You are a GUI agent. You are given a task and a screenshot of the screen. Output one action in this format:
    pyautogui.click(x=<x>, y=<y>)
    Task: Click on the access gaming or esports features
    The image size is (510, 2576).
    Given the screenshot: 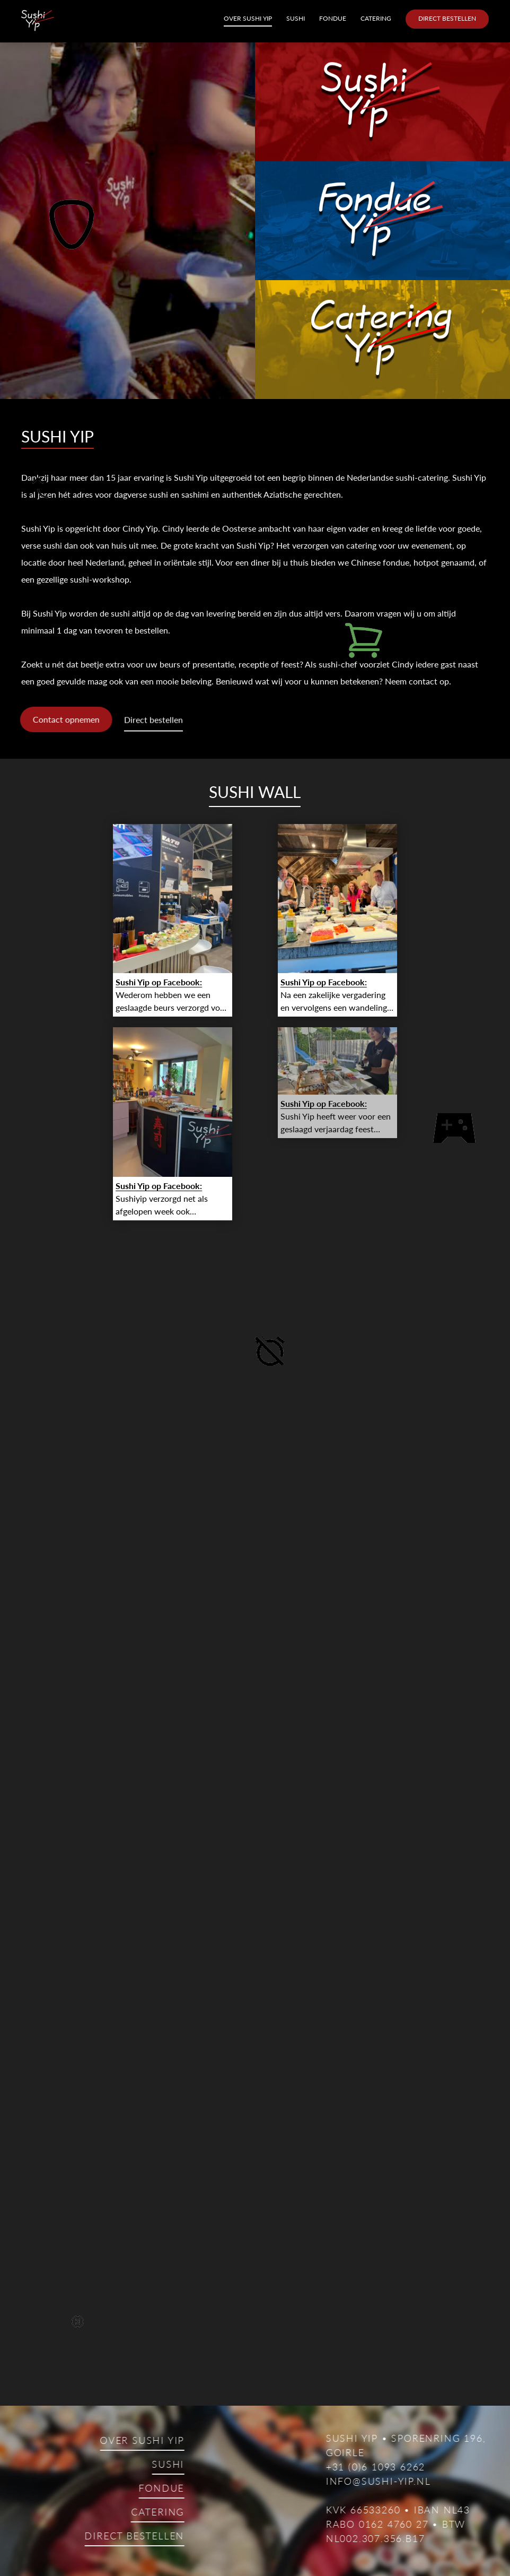 What is the action you would take?
    pyautogui.click(x=454, y=1128)
    